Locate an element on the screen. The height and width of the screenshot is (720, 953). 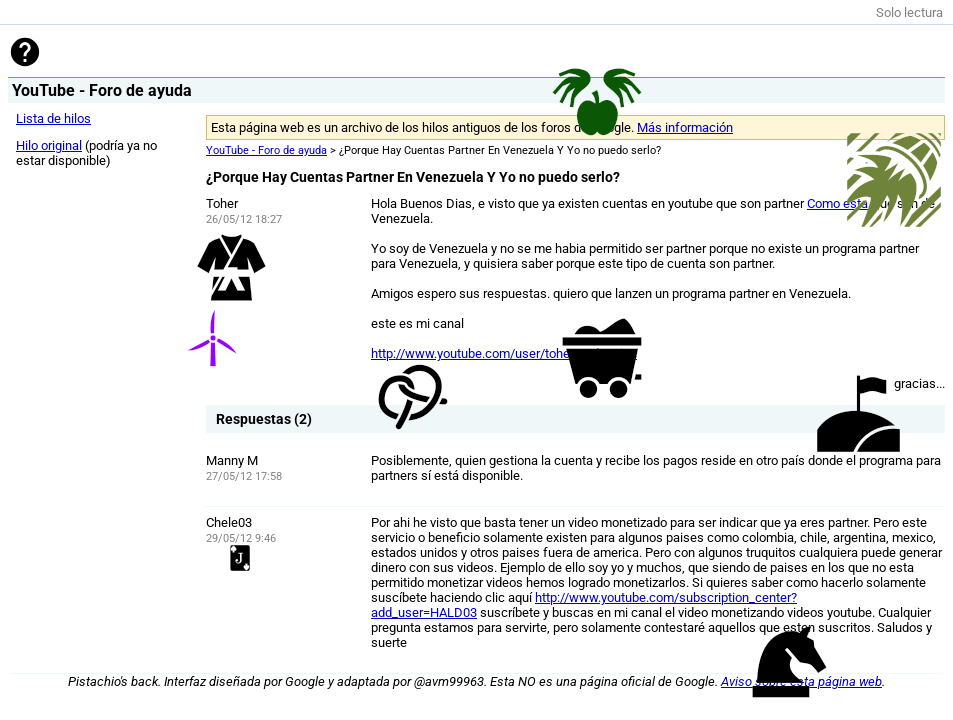
select traditional Japanese clothing item is located at coordinates (231, 267).